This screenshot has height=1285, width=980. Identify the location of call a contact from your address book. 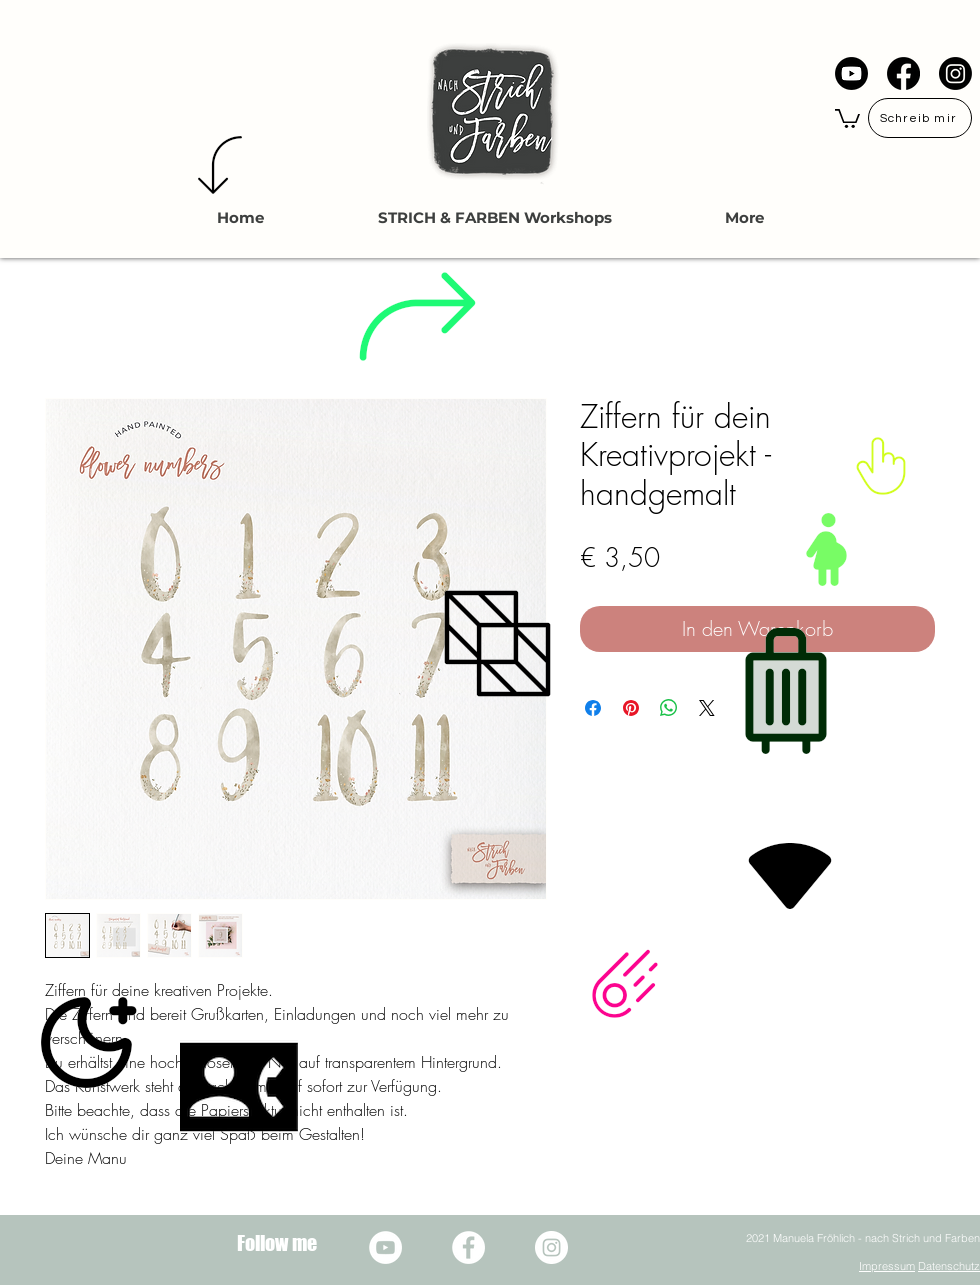
(239, 1087).